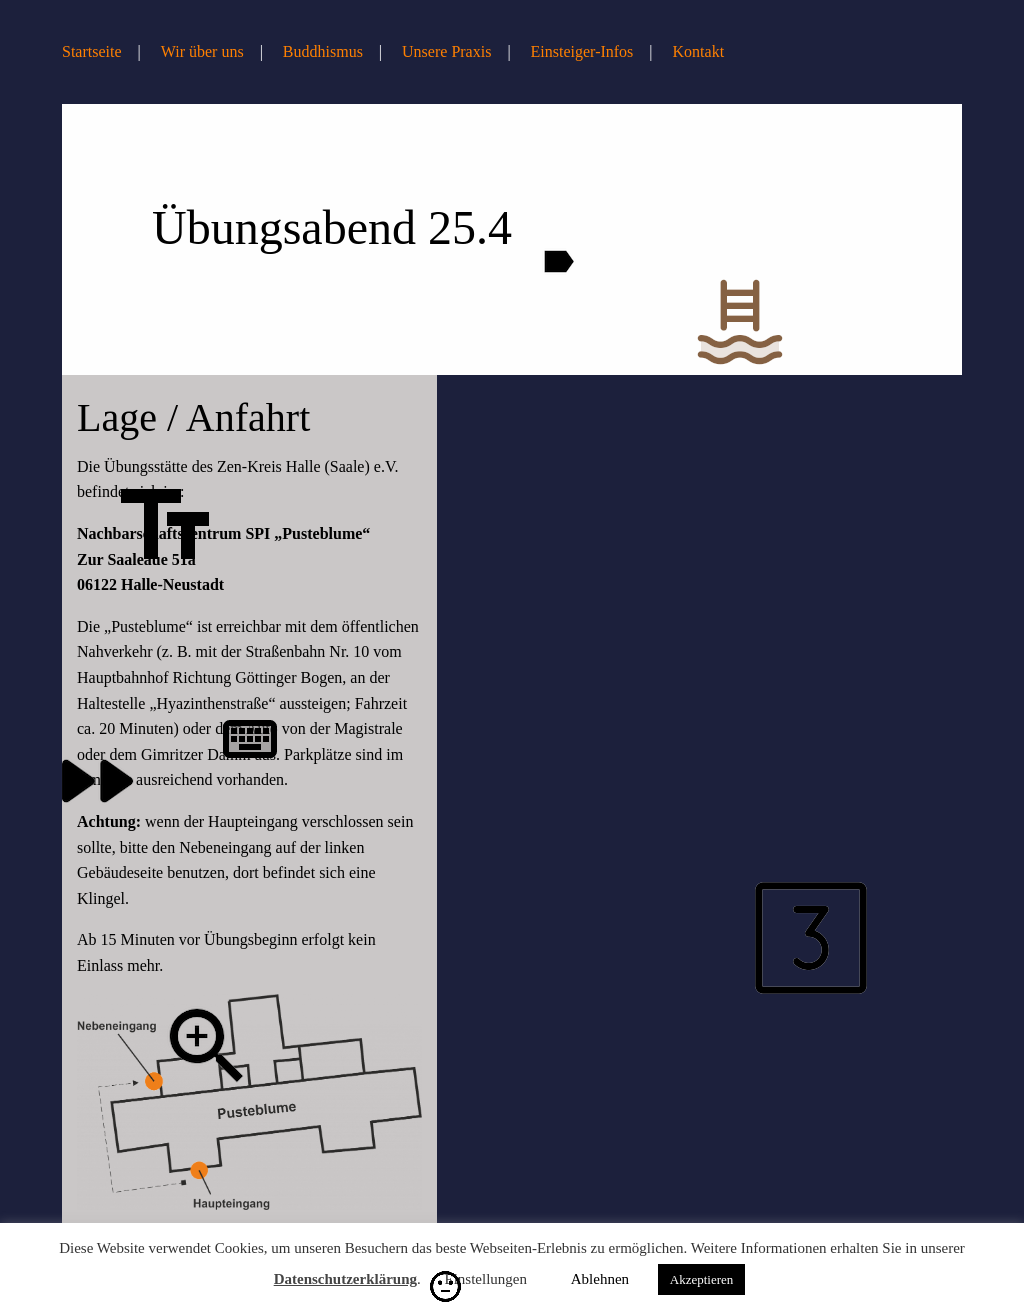  What do you see at coordinates (207, 1046) in the screenshot?
I see `zoom in on content or image` at bounding box center [207, 1046].